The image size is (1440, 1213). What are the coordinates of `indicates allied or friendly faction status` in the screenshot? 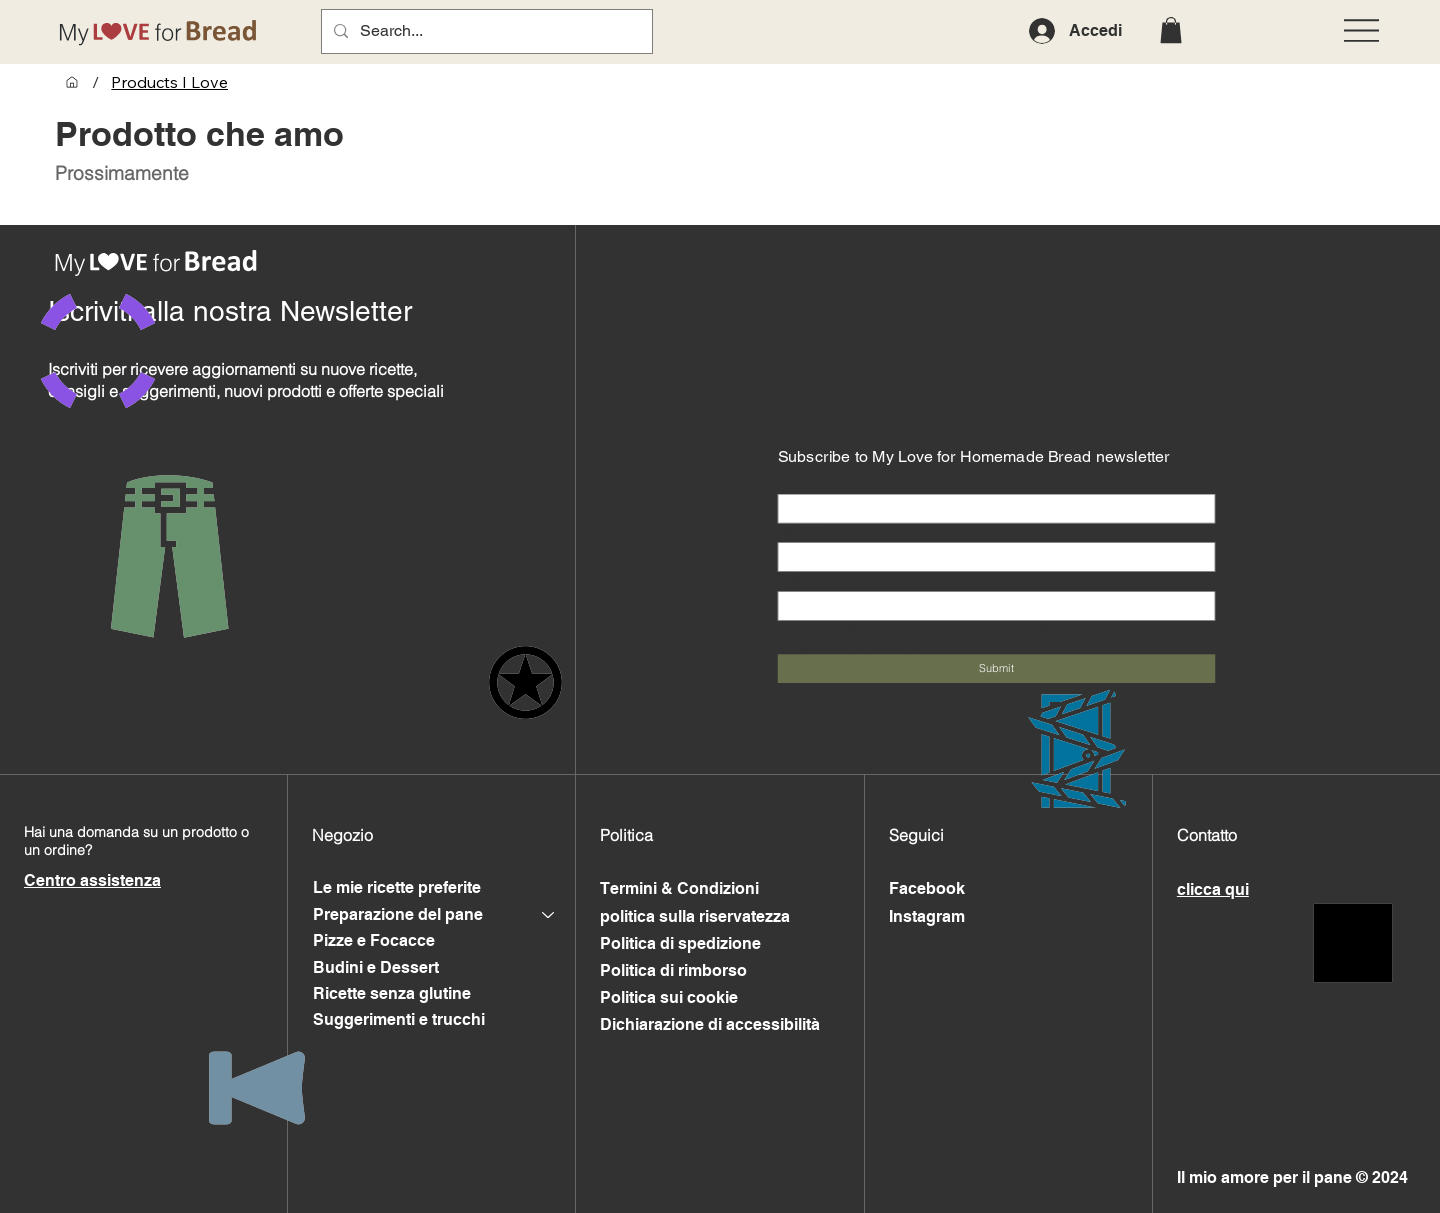 It's located at (525, 682).